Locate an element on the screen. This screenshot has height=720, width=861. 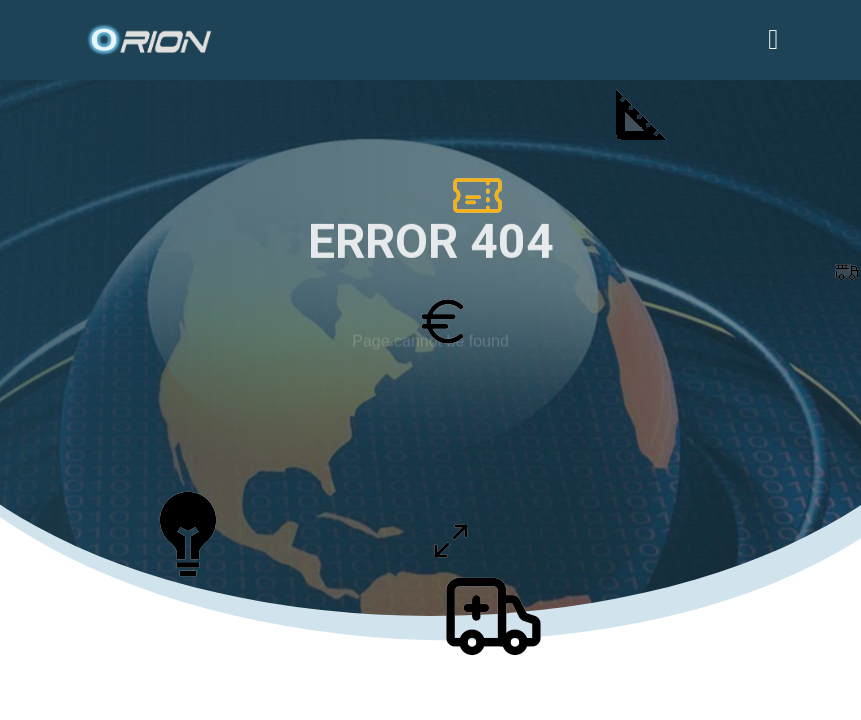
expand to fullscreen mode is located at coordinates (451, 541).